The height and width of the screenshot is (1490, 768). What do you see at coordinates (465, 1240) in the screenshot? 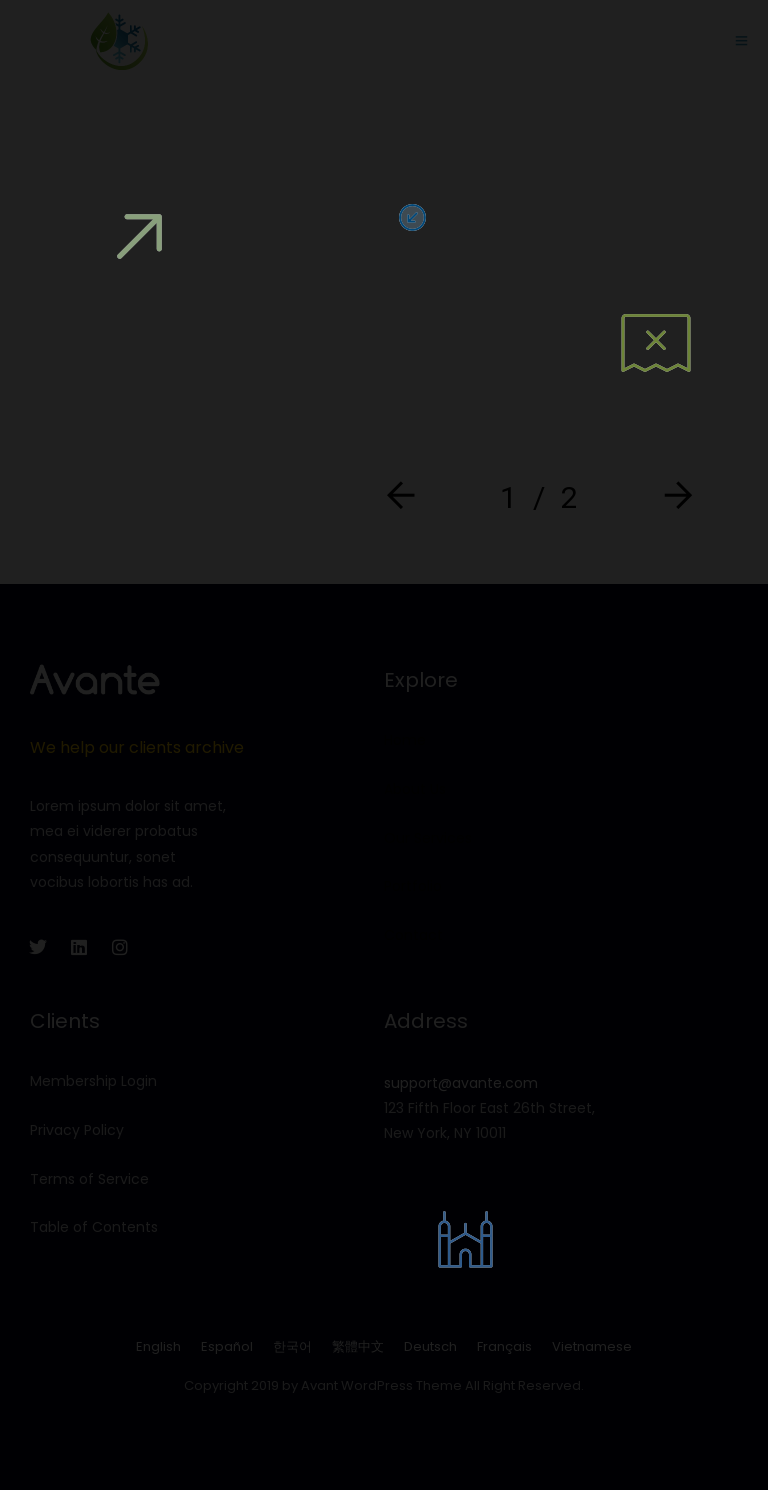
I see `locate nearby synagogues` at bounding box center [465, 1240].